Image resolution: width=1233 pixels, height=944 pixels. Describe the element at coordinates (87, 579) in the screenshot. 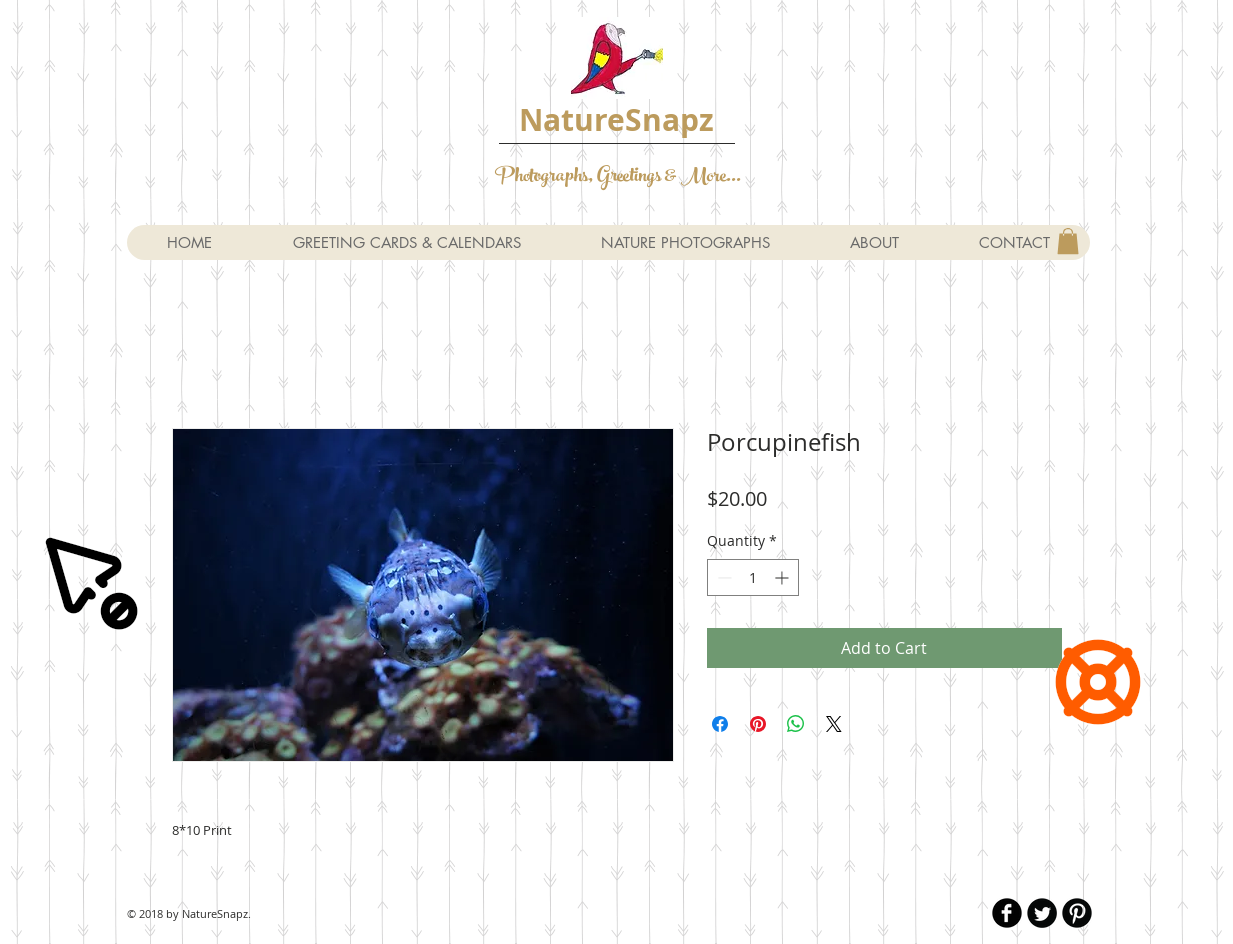

I see `cursor interaction disabled or unavailable` at that location.